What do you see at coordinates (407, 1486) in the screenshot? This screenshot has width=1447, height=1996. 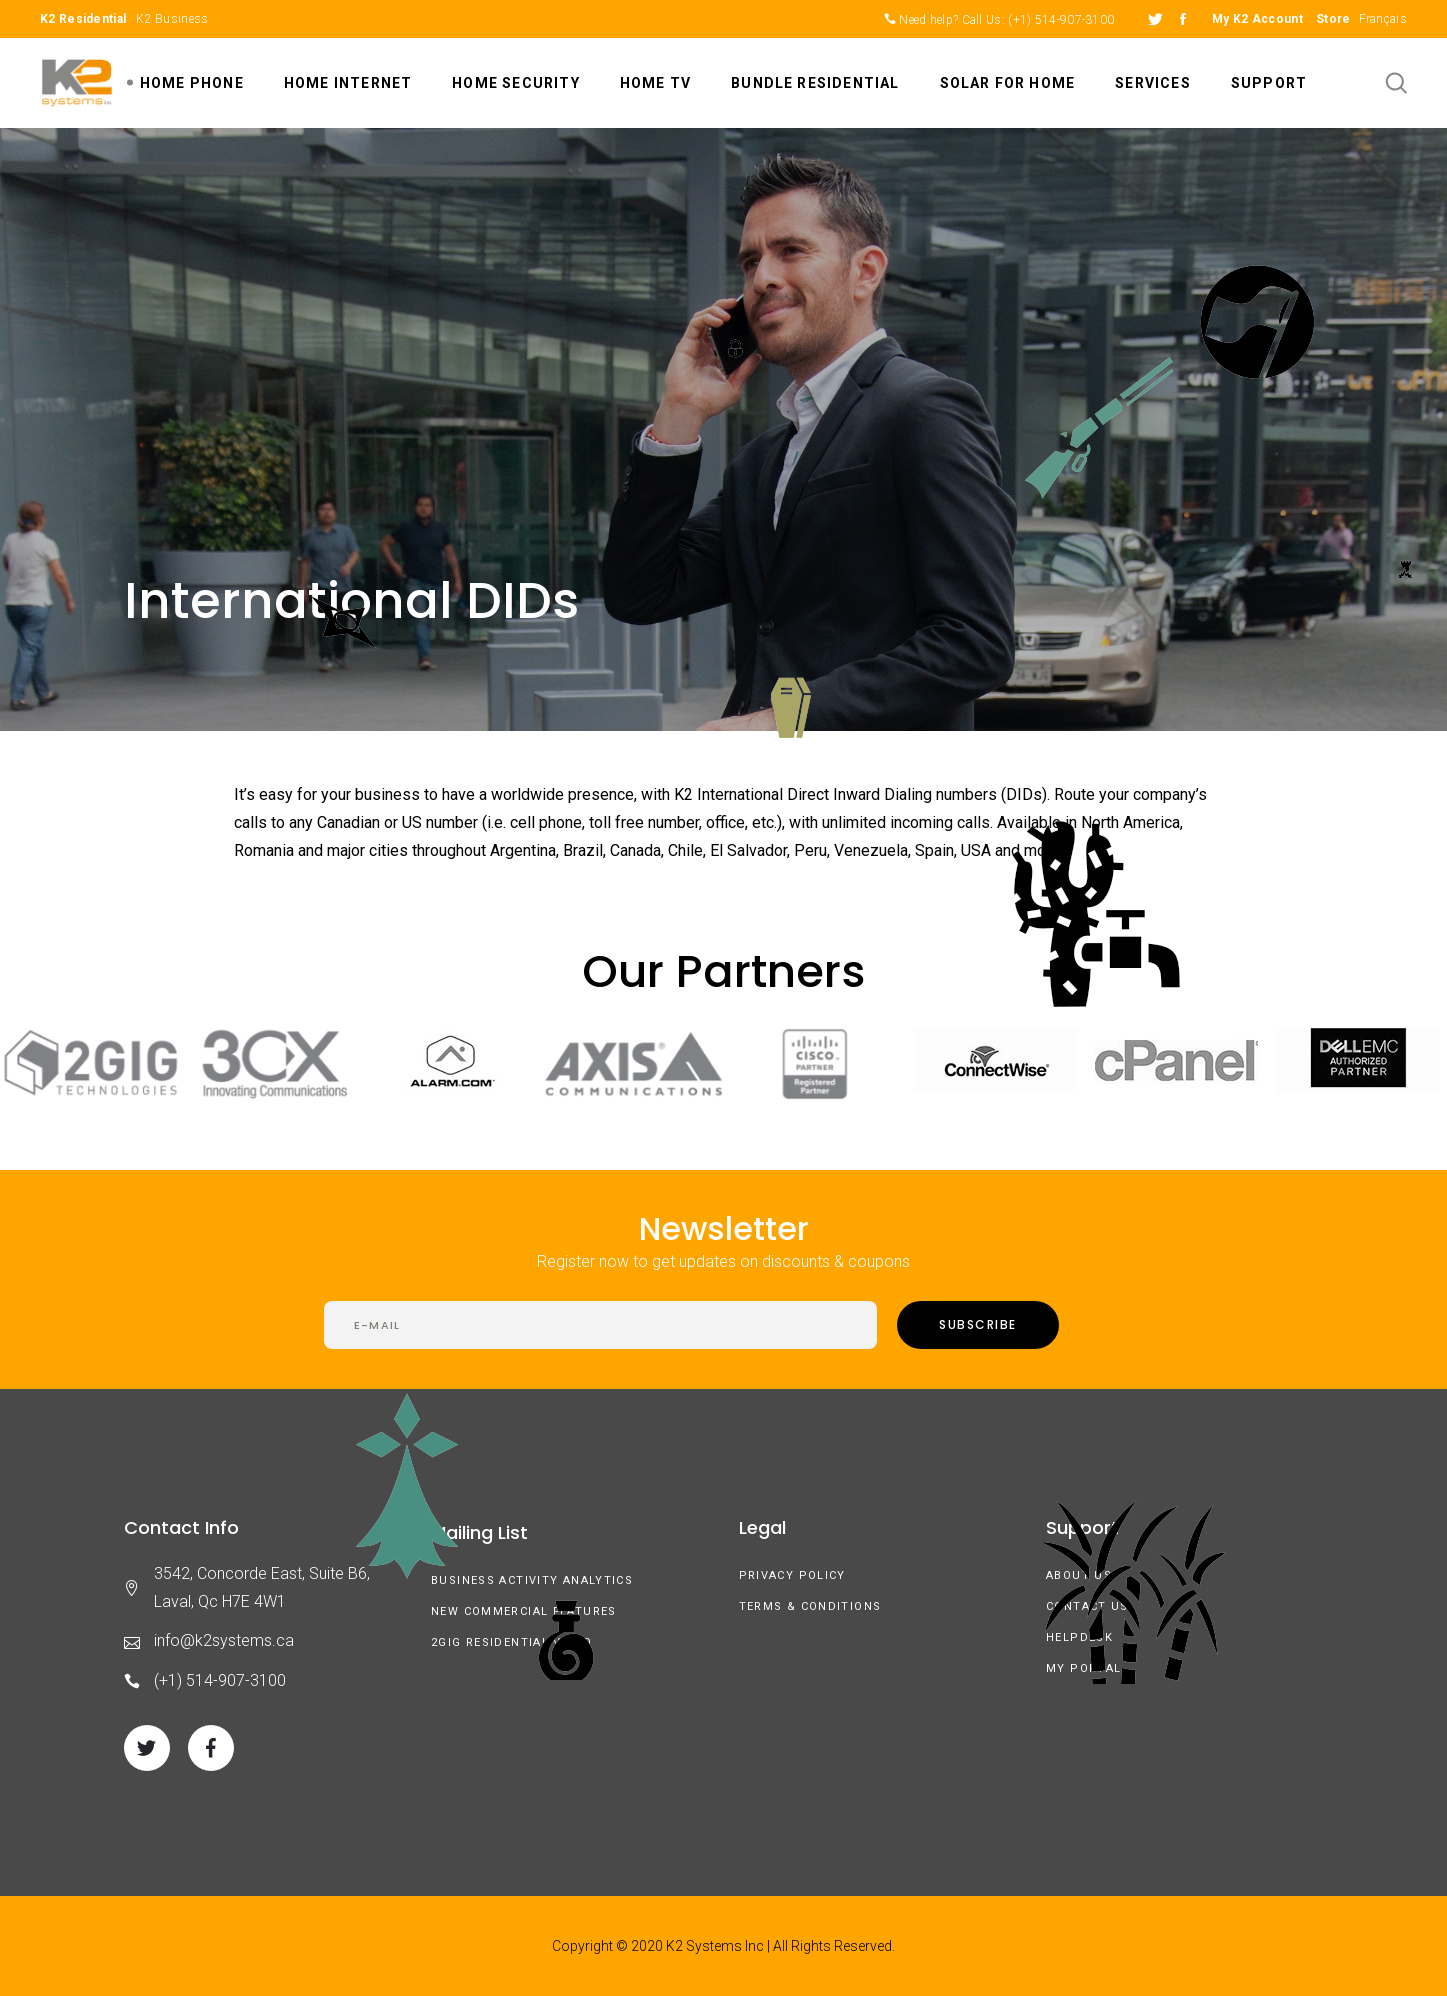 I see `heraldic ermine symbol used in coat of arms or crest designs` at bounding box center [407, 1486].